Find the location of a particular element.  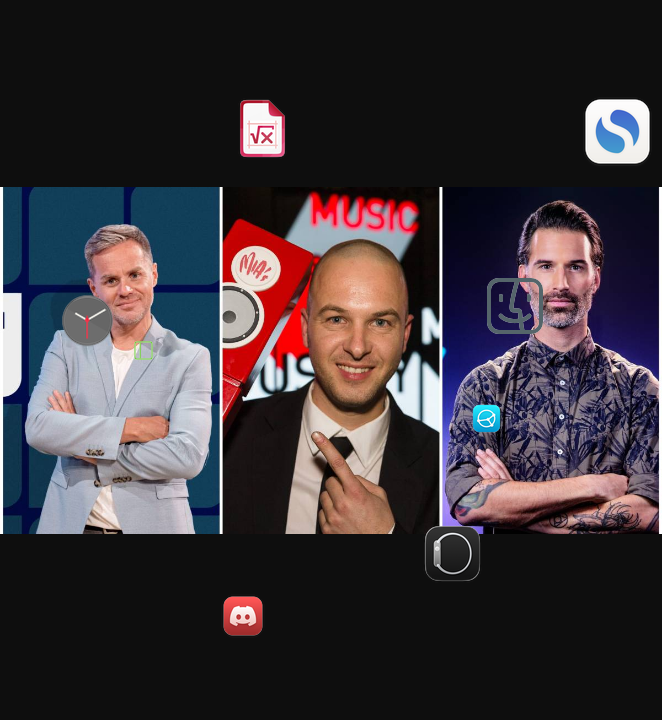

toggle sidebar panel visibility is located at coordinates (143, 350).